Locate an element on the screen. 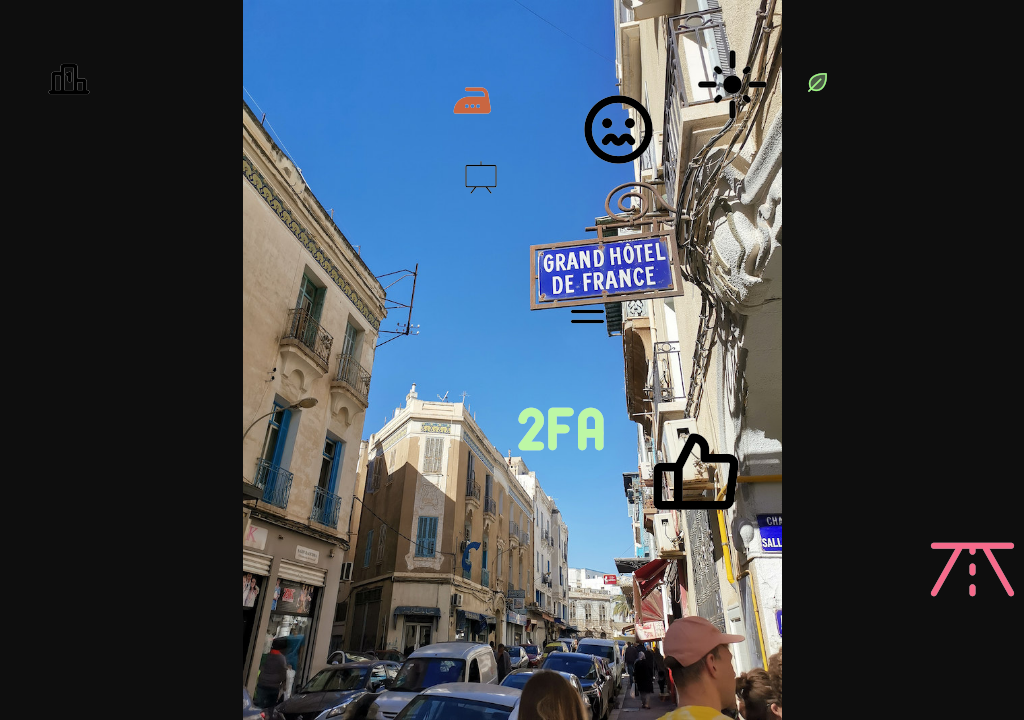  like or approve a post is located at coordinates (696, 476).